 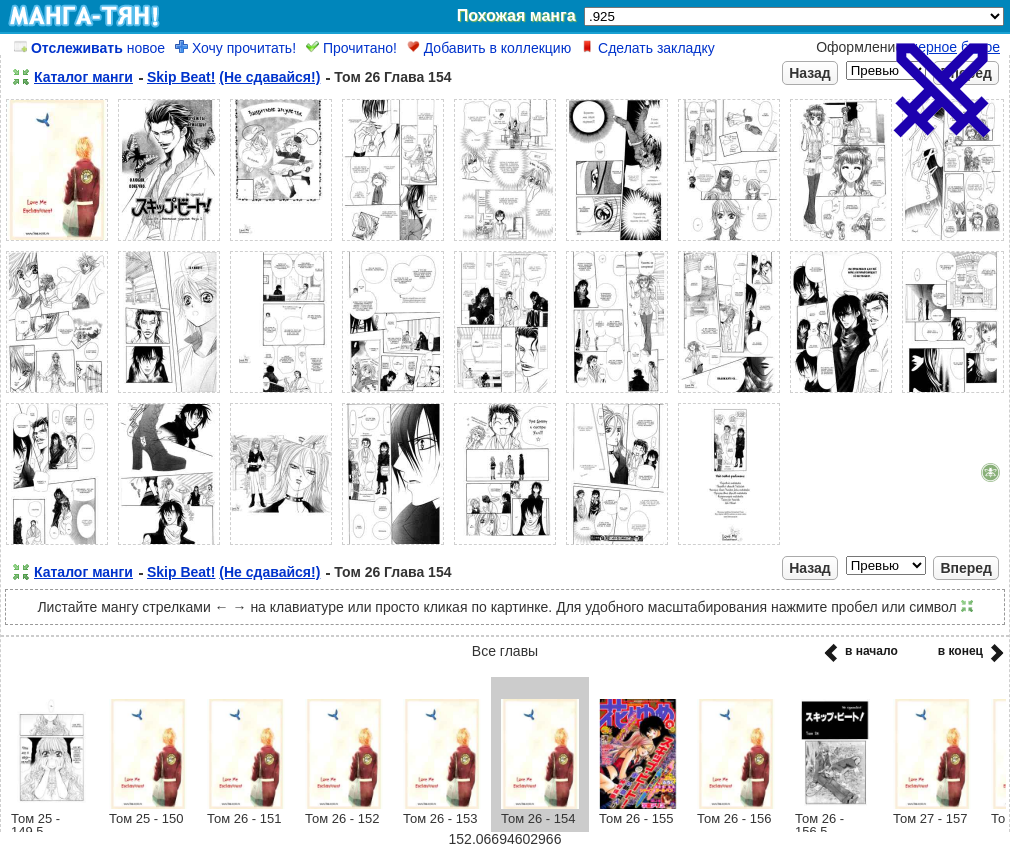 I want to click on HiveMQ brand logo, so click(x=990, y=472).